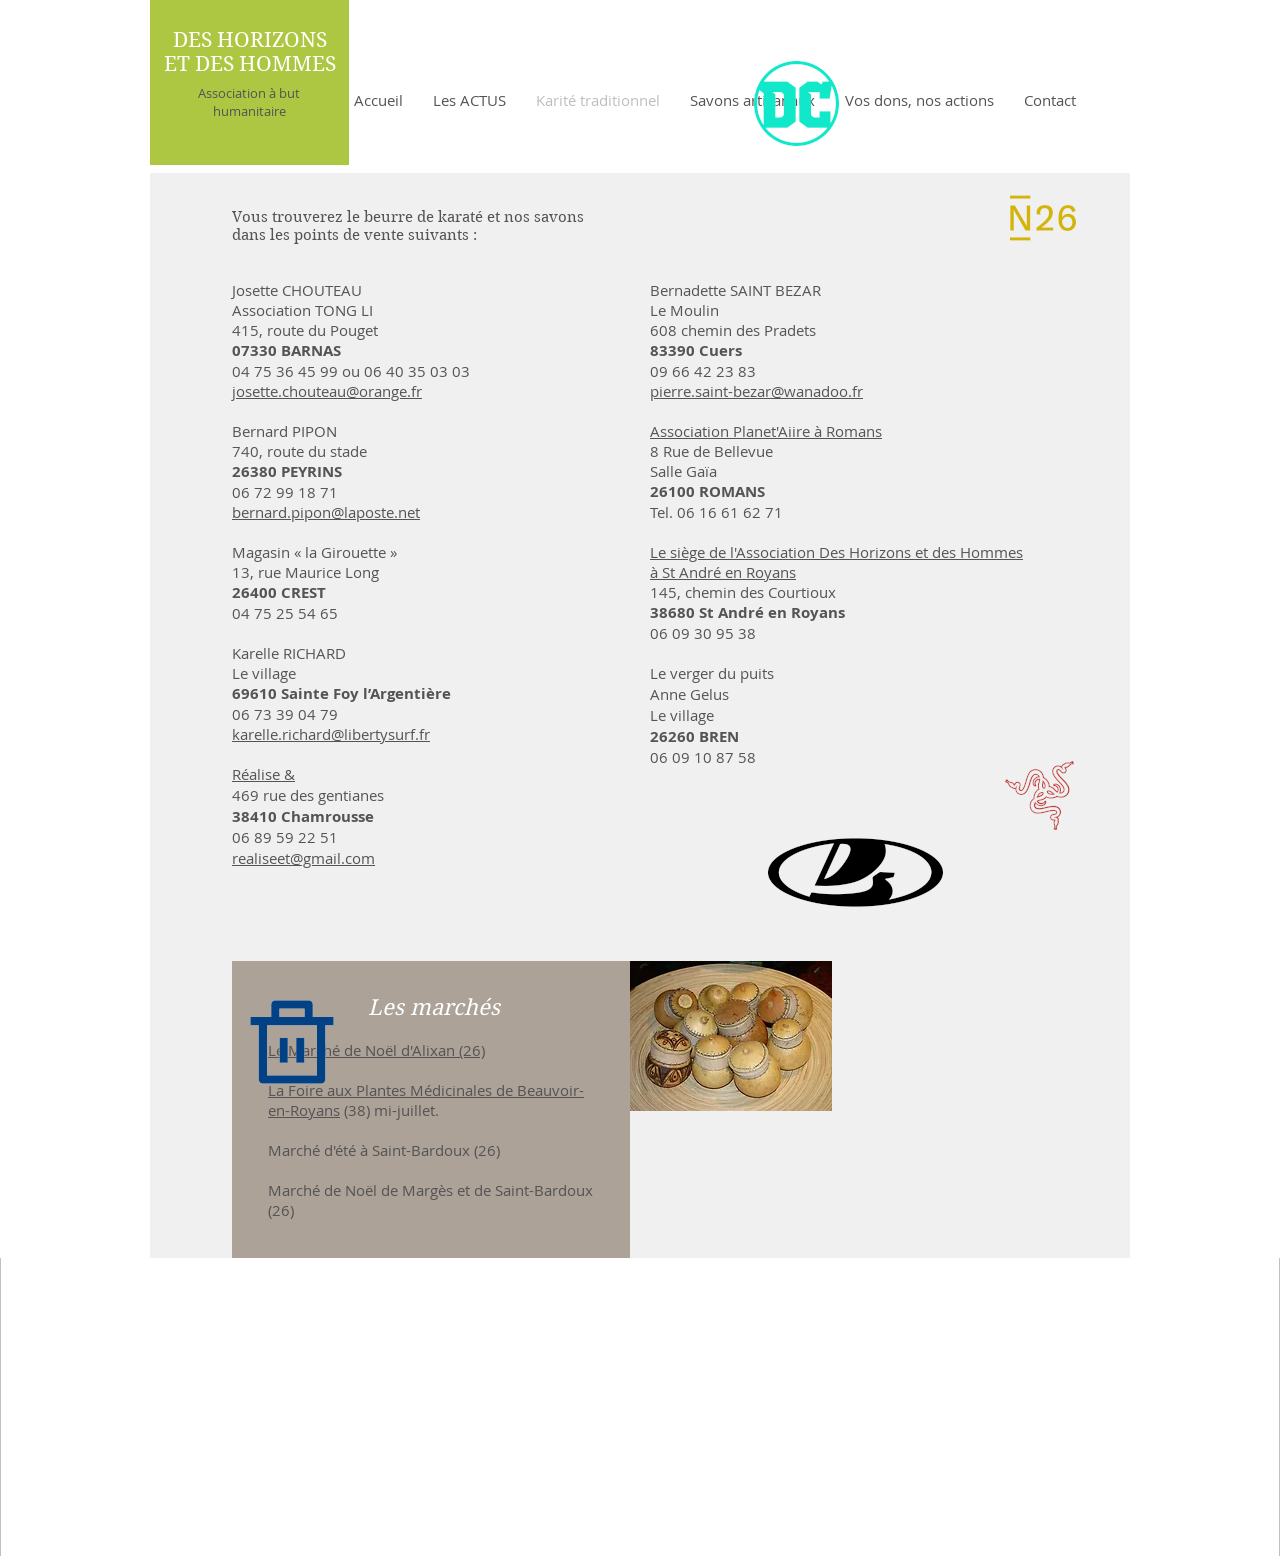 This screenshot has width=1280, height=1564. What do you see at coordinates (292, 1042) in the screenshot?
I see `delete selected item` at bounding box center [292, 1042].